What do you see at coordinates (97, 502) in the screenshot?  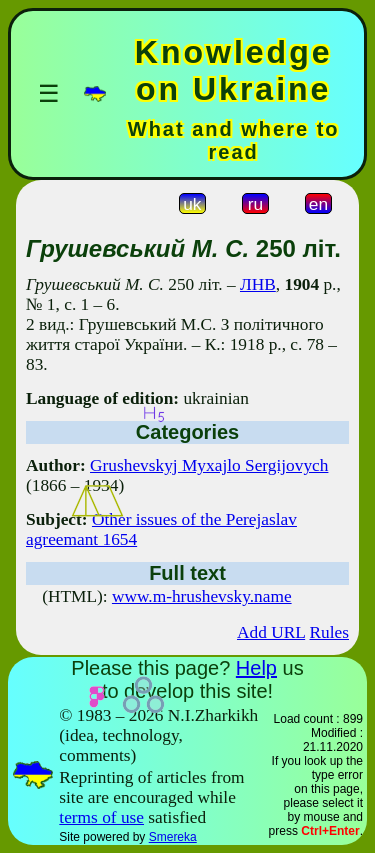 I see `access camping or outdoor activity options` at bounding box center [97, 502].